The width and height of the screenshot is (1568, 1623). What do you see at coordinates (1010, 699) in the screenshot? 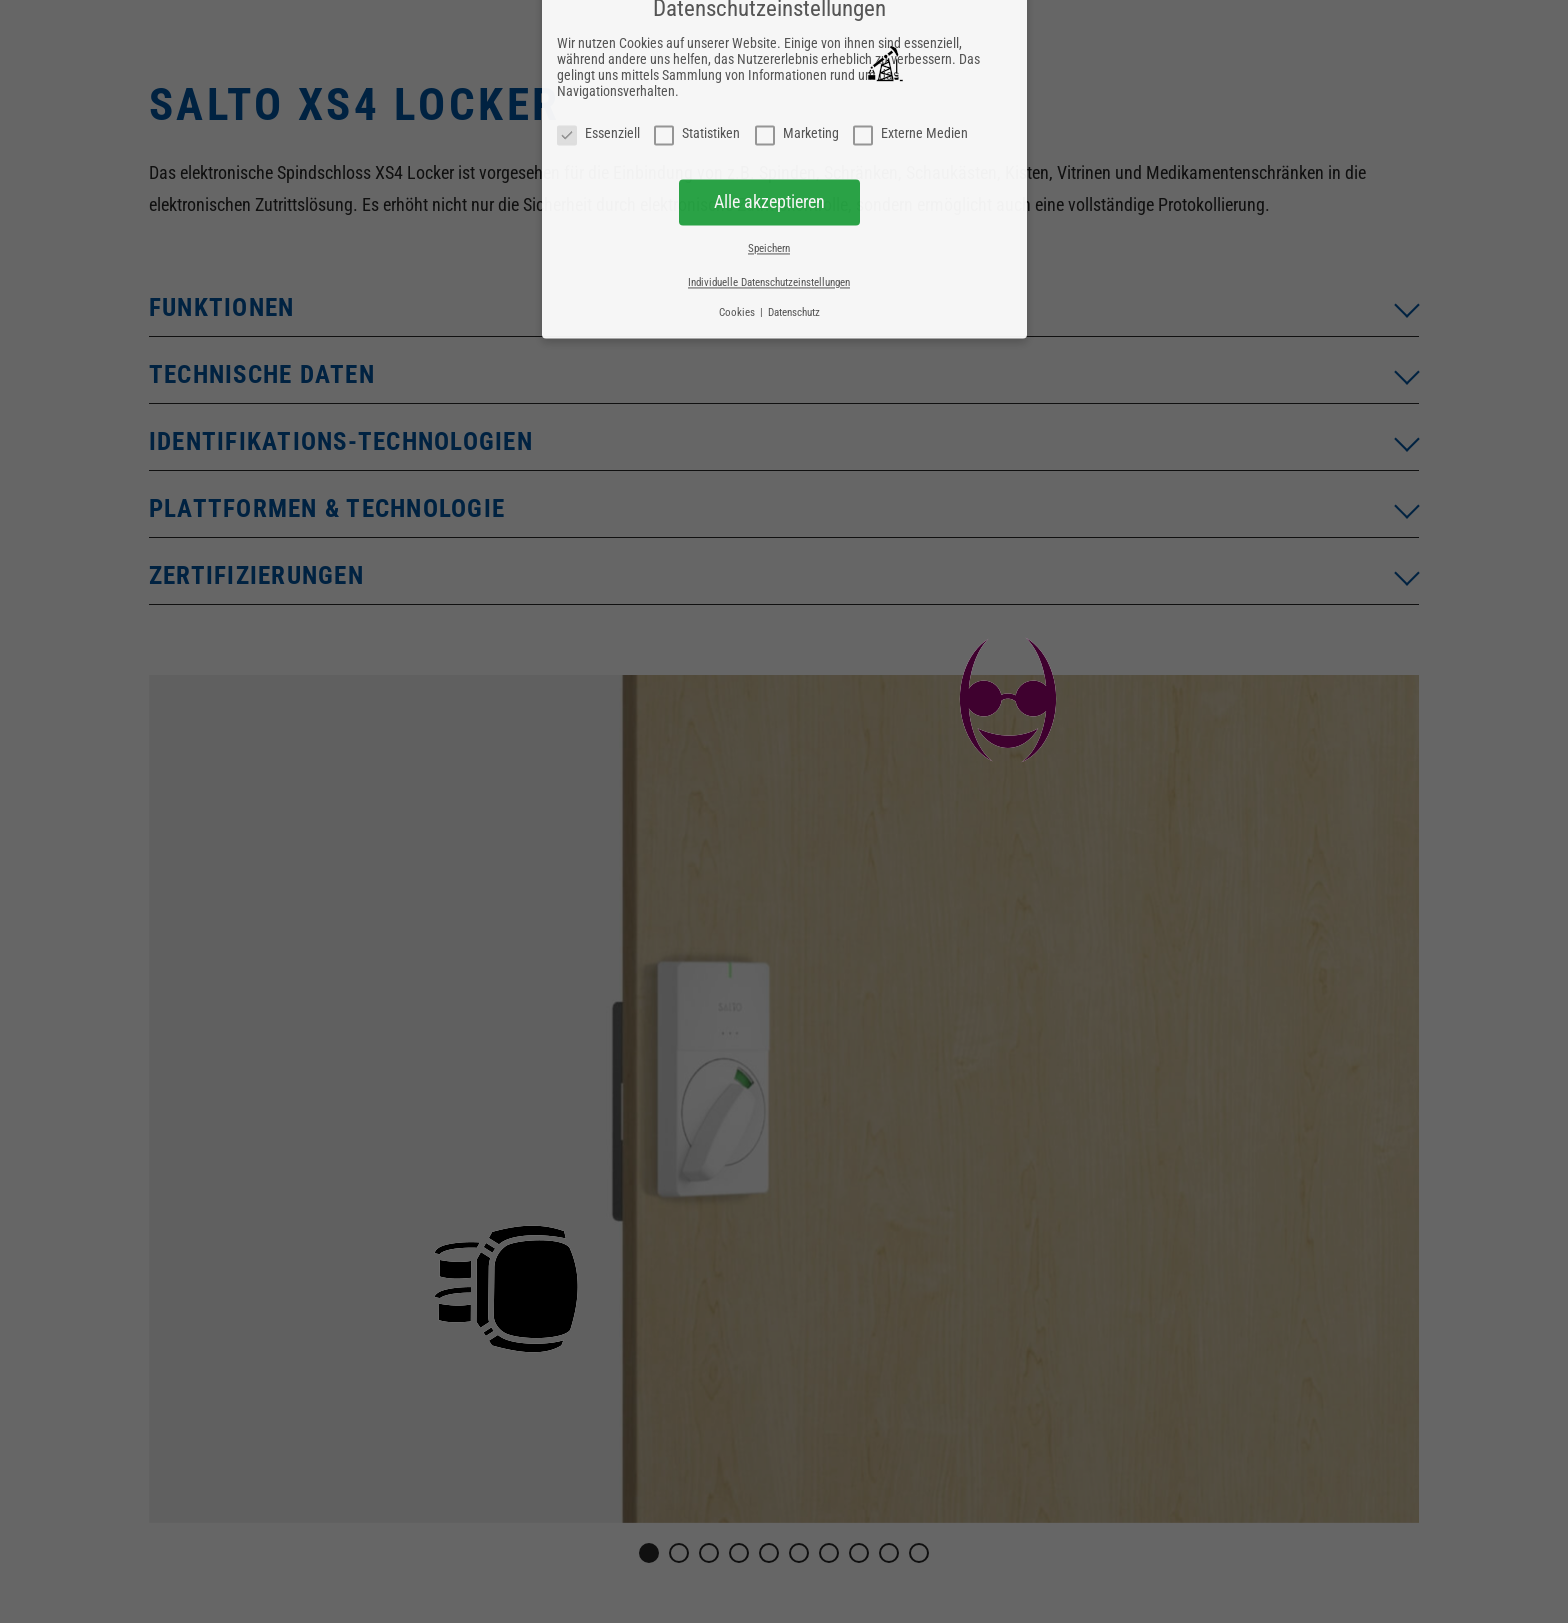
I see `select the mad scientist character class` at bounding box center [1010, 699].